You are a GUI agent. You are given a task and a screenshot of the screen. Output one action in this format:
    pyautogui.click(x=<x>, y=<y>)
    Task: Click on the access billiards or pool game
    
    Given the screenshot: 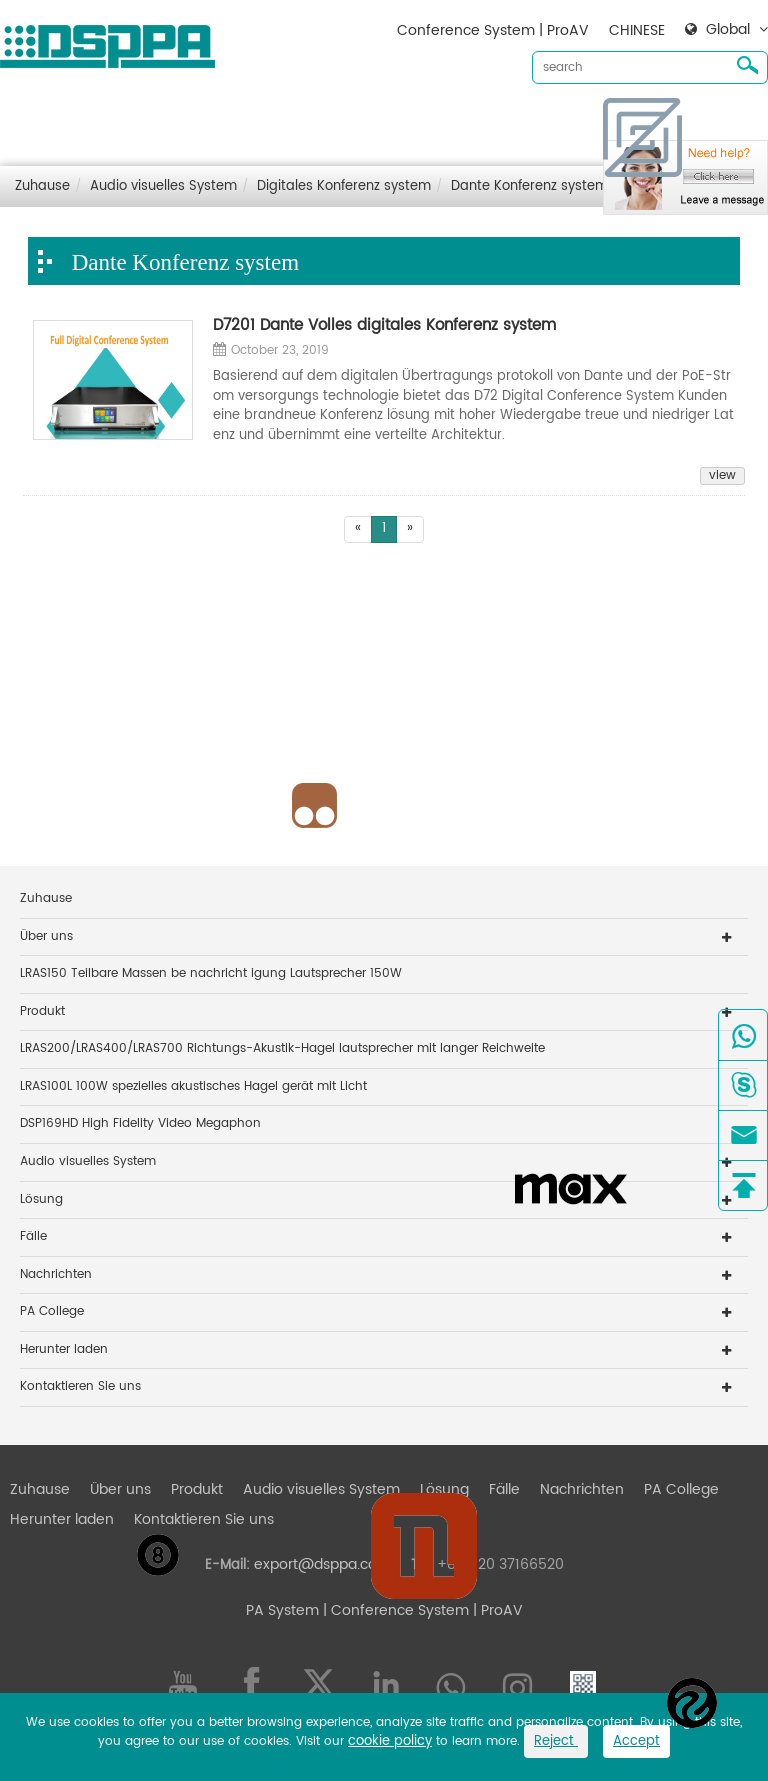 What is the action you would take?
    pyautogui.click(x=158, y=1555)
    